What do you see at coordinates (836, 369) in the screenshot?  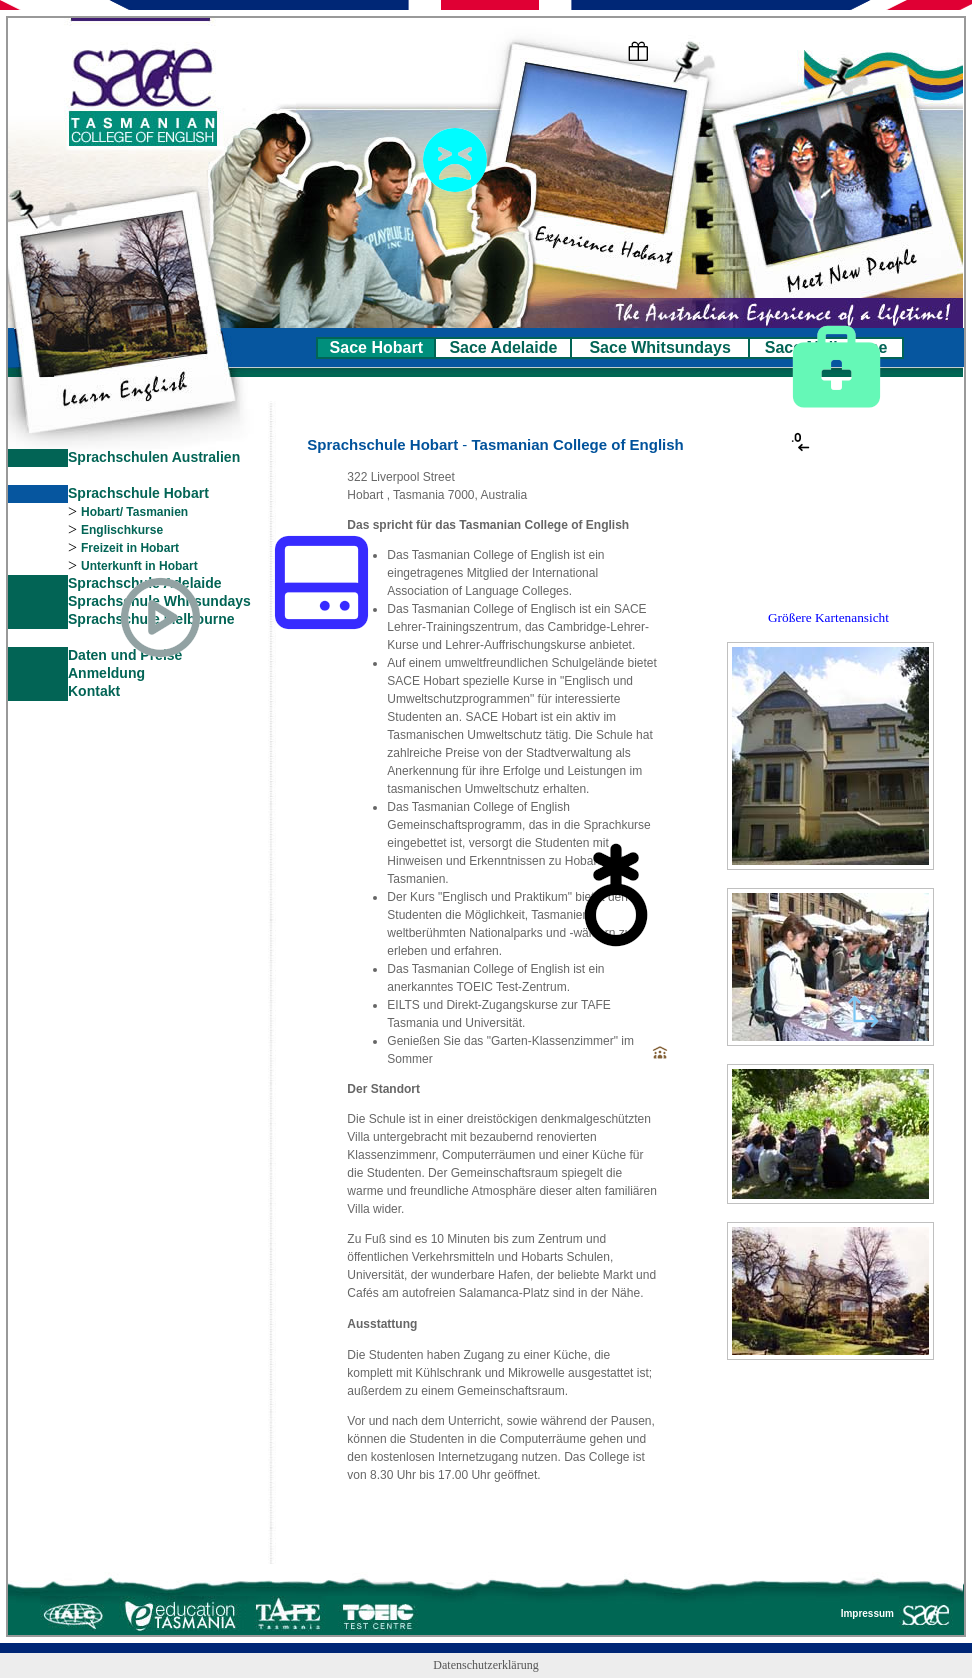 I see `access medical records or health information` at bounding box center [836, 369].